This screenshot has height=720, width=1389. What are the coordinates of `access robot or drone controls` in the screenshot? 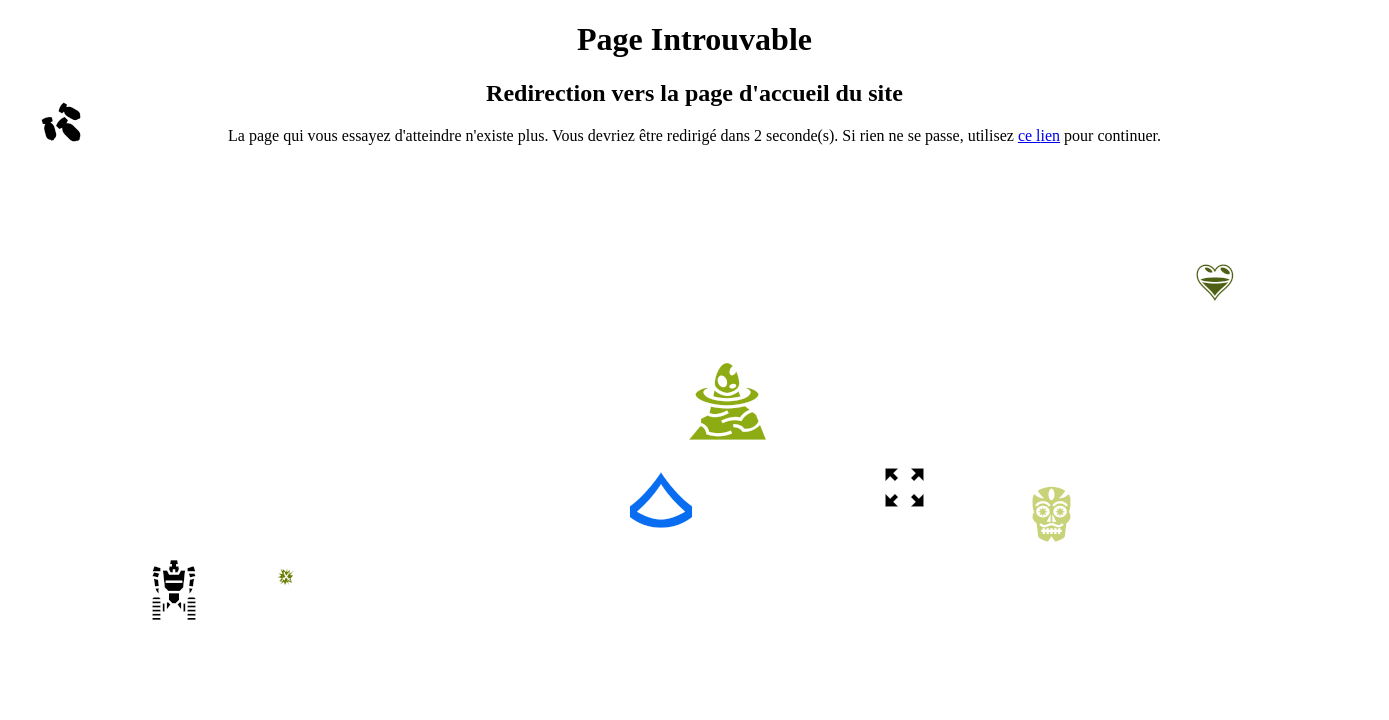 It's located at (174, 590).